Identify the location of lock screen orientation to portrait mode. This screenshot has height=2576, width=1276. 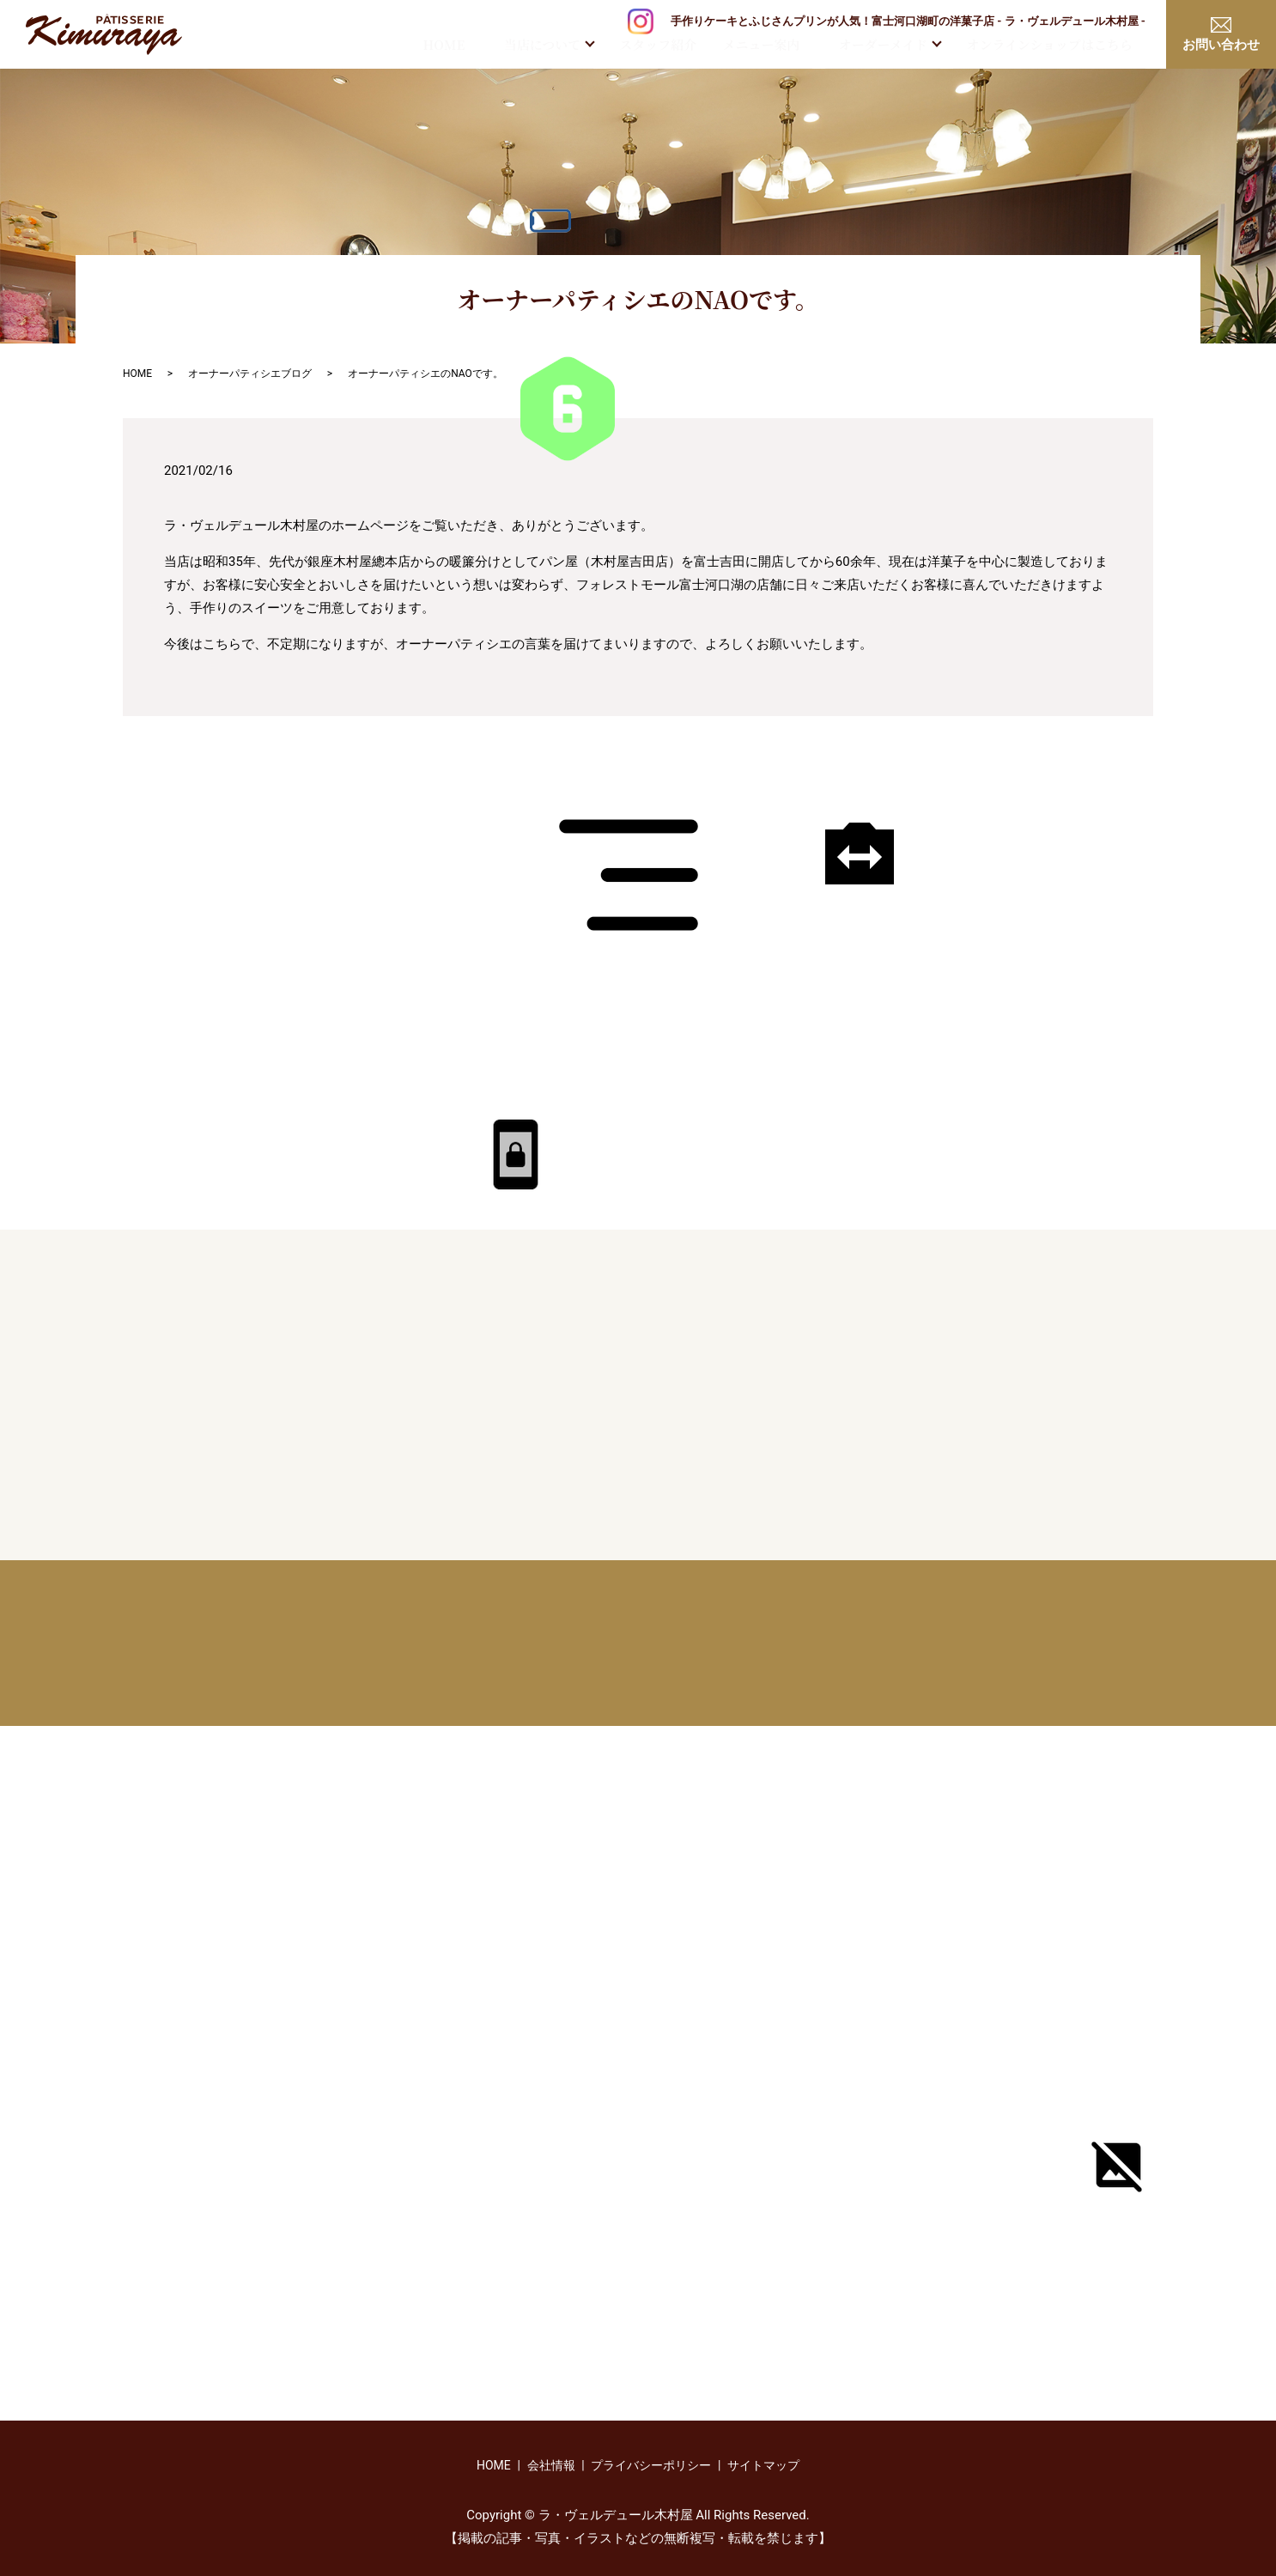
(515, 1154).